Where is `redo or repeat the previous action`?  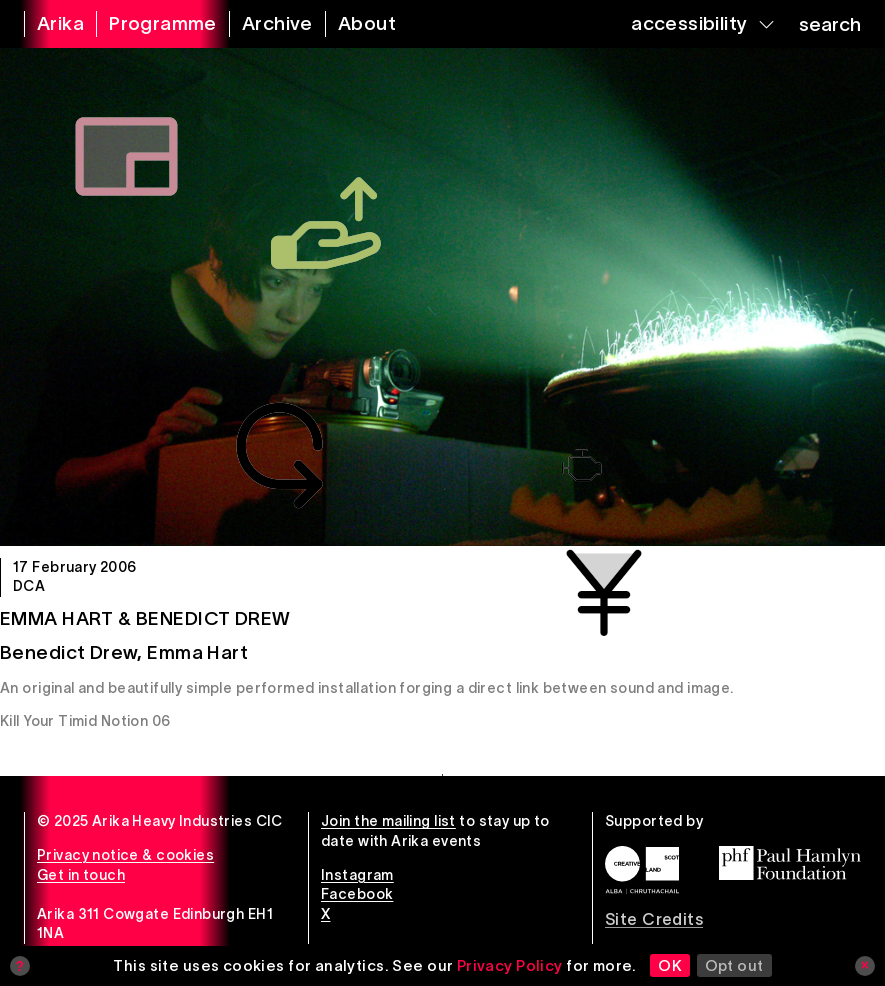 redo or repeat the previous action is located at coordinates (279, 455).